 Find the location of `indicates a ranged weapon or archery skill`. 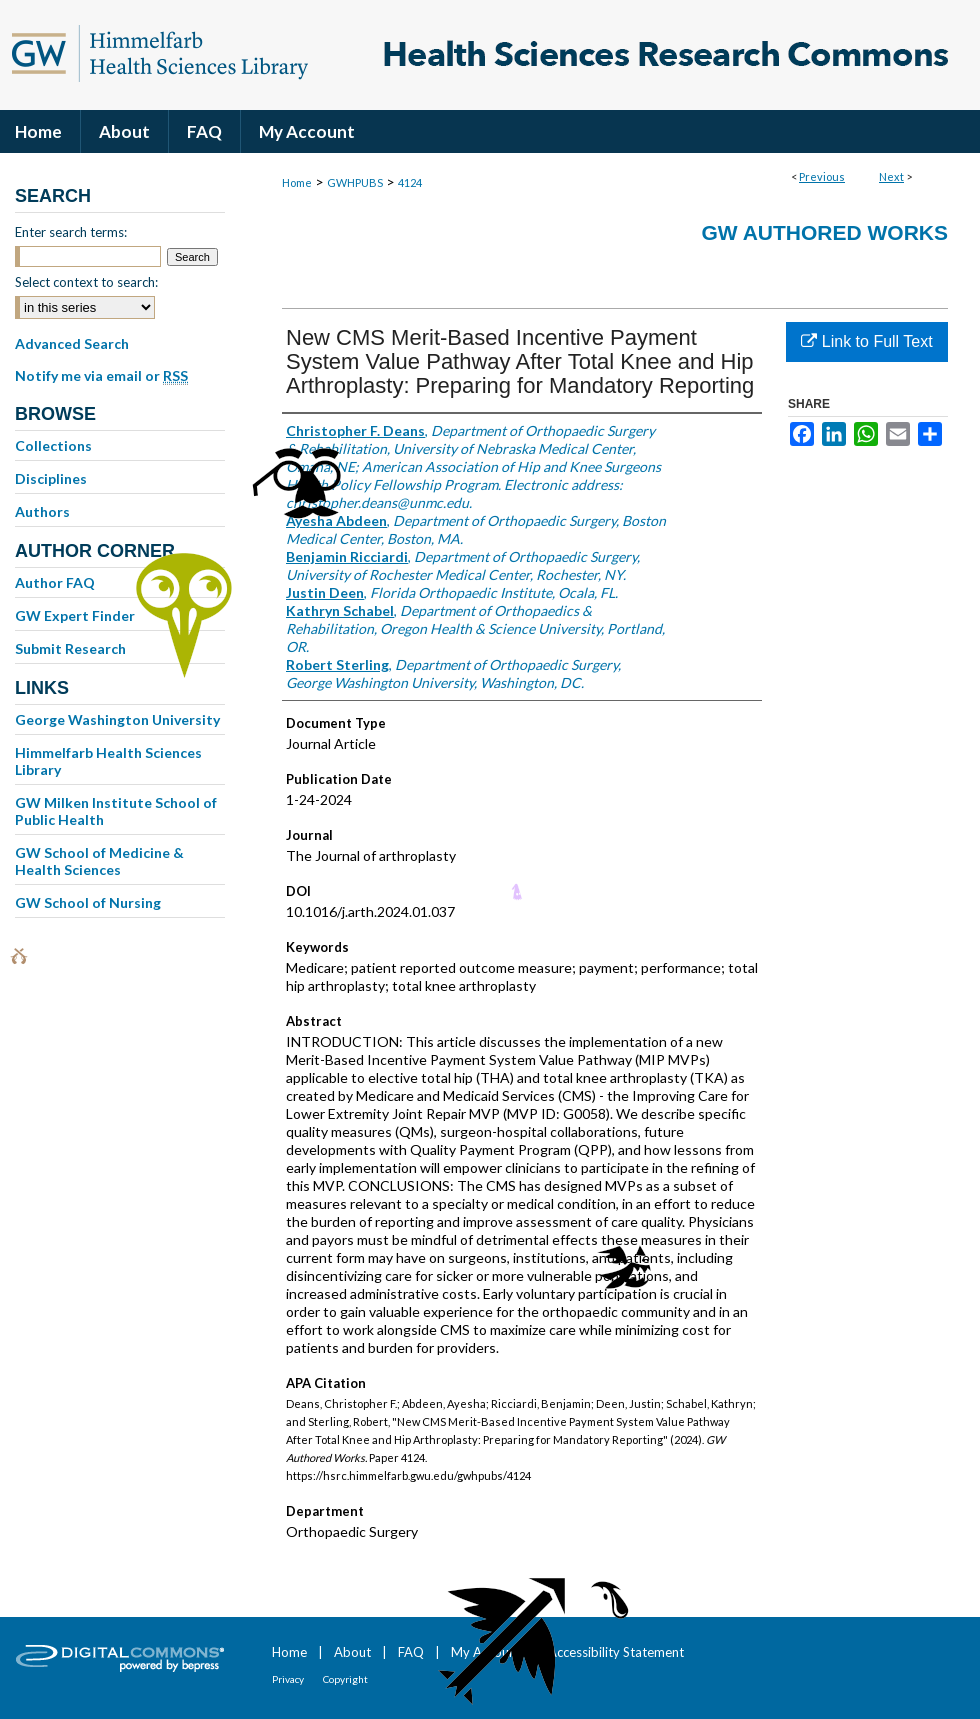

indicates a ranged weapon or archery skill is located at coordinates (501, 1641).